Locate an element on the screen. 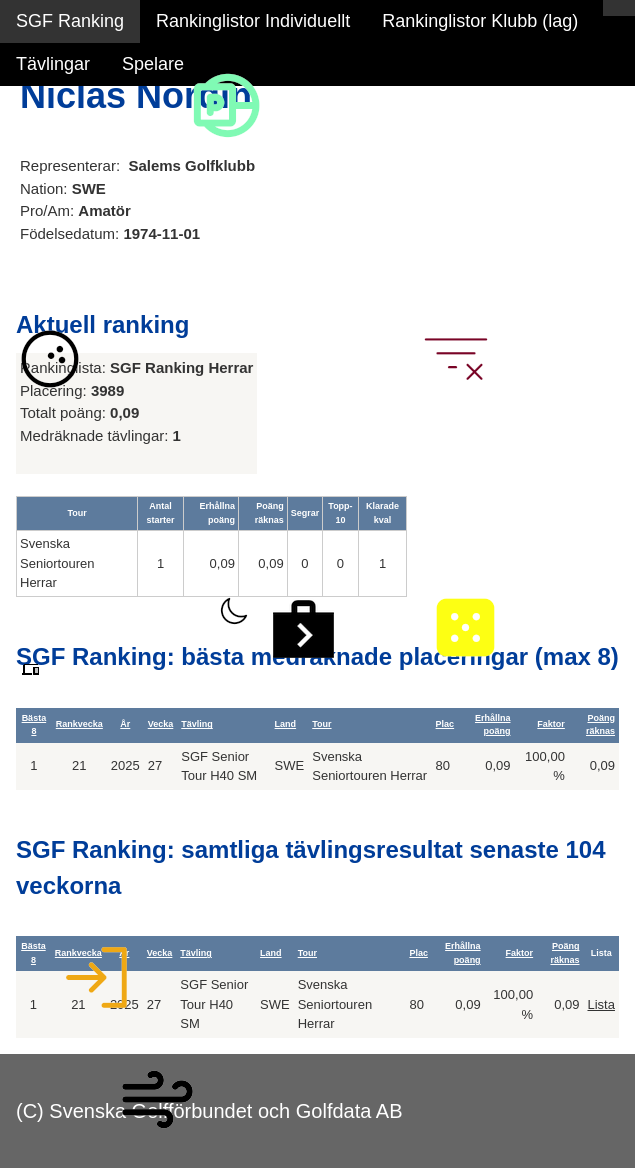 The width and height of the screenshot is (635, 1168). connect your phone to another device is located at coordinates (30, 669).